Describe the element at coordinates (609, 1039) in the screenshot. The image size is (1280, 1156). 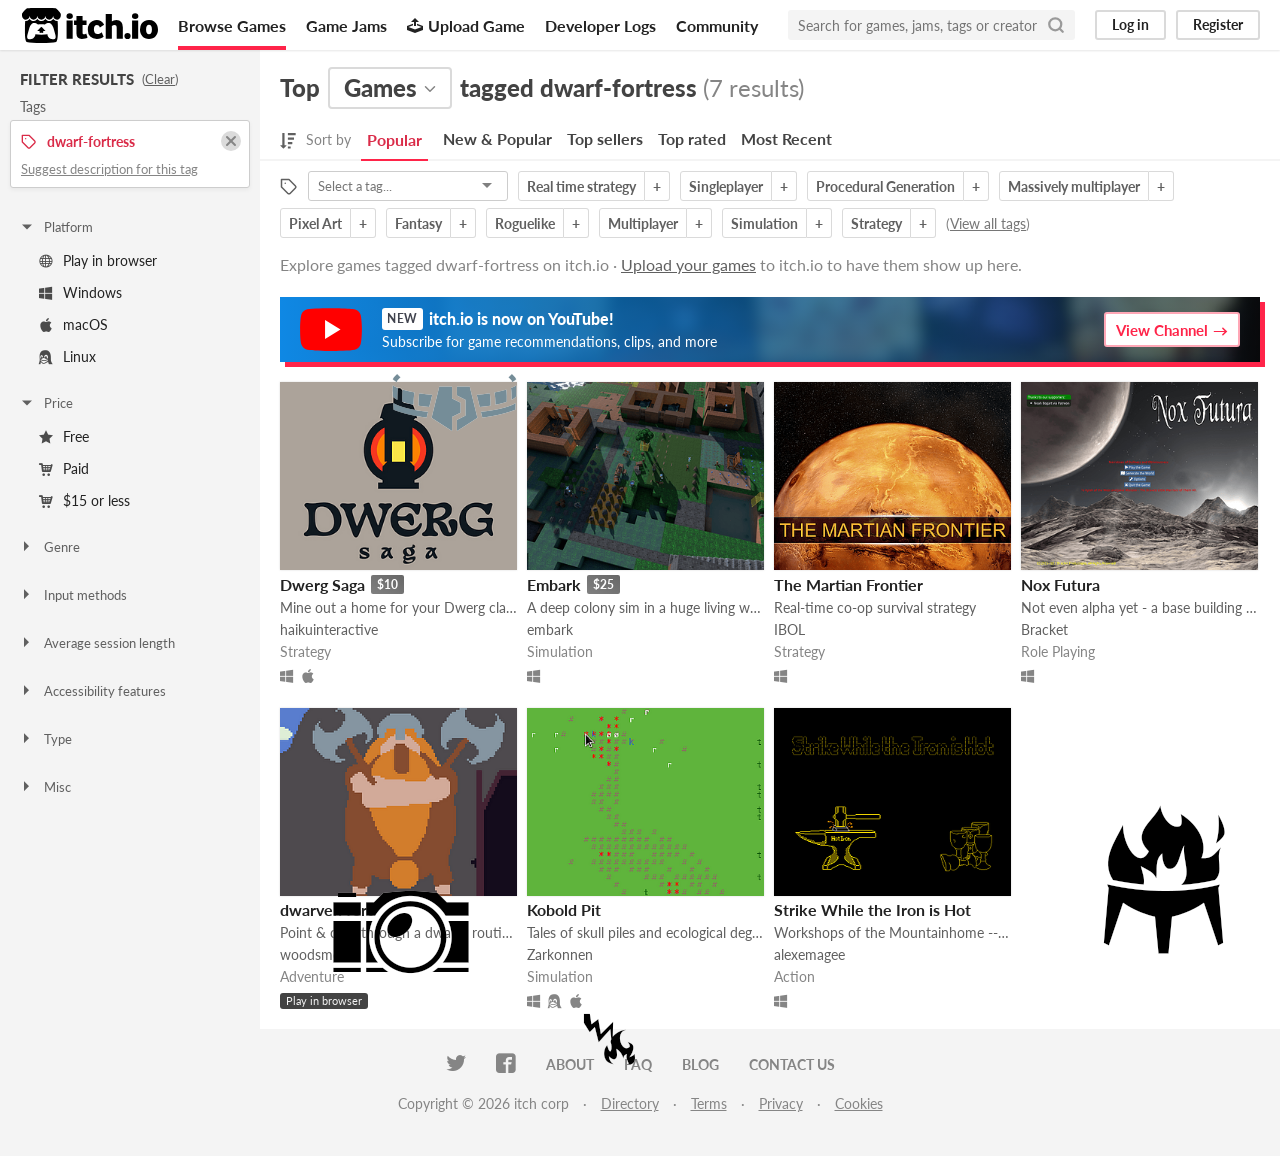
I see `activate lightning fire attack or spell` at that location.